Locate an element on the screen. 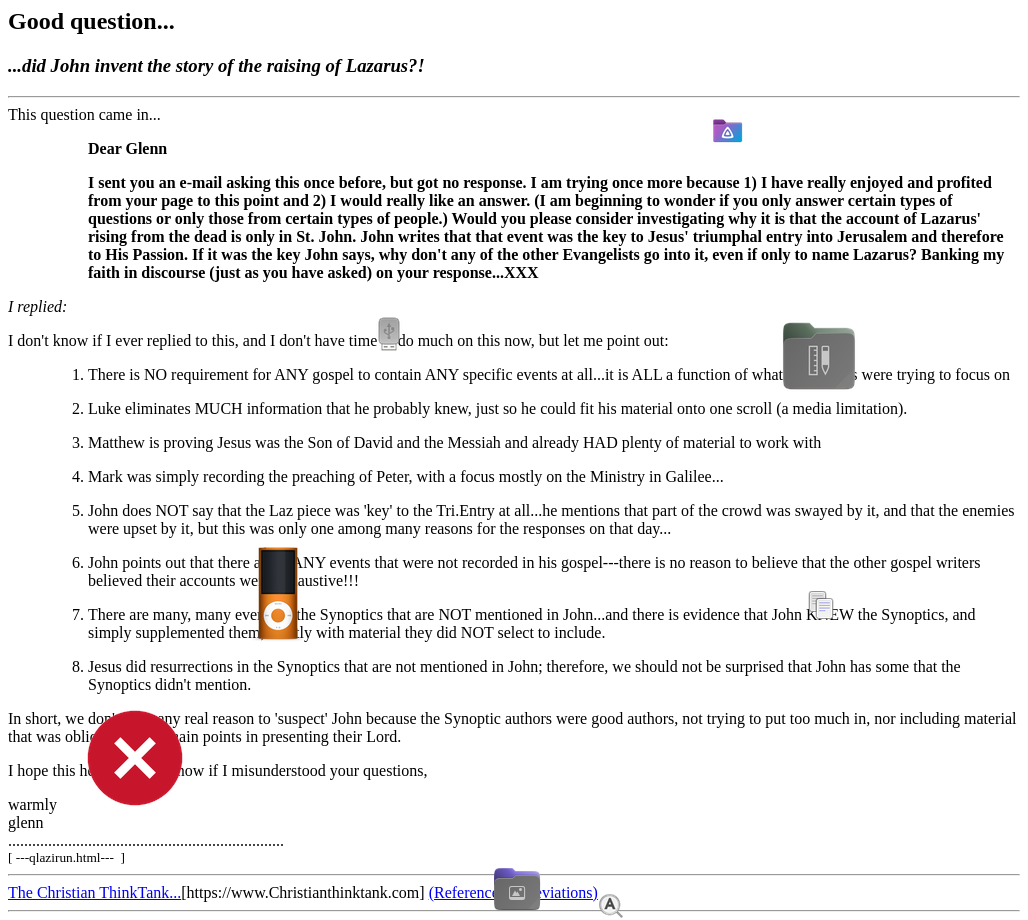  access connected USB drive is located at coordinates (389, 334).